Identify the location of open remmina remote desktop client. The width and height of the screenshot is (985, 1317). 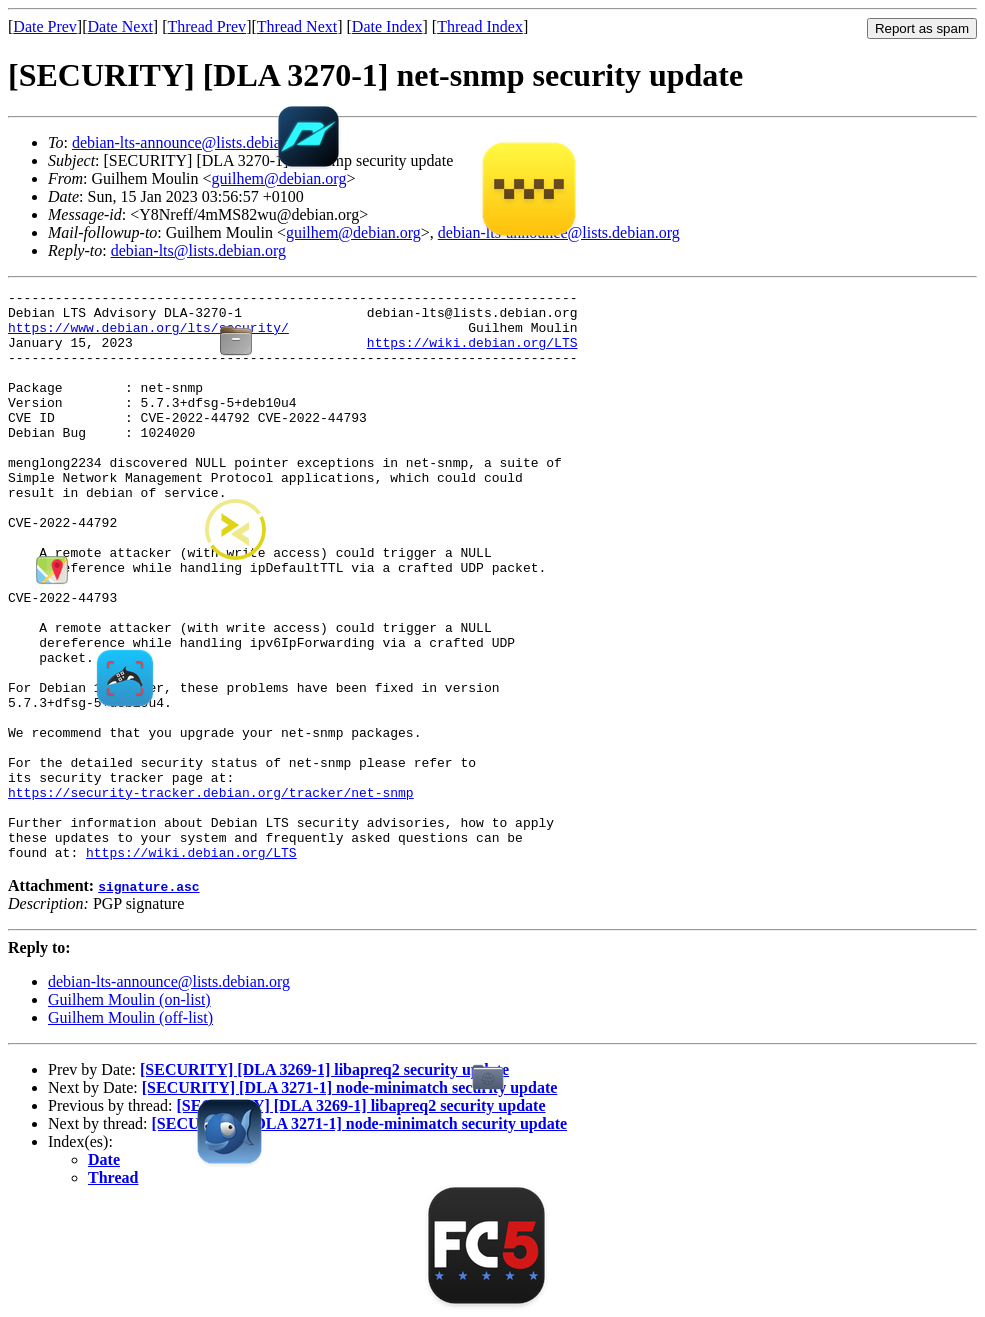
(235, 529).